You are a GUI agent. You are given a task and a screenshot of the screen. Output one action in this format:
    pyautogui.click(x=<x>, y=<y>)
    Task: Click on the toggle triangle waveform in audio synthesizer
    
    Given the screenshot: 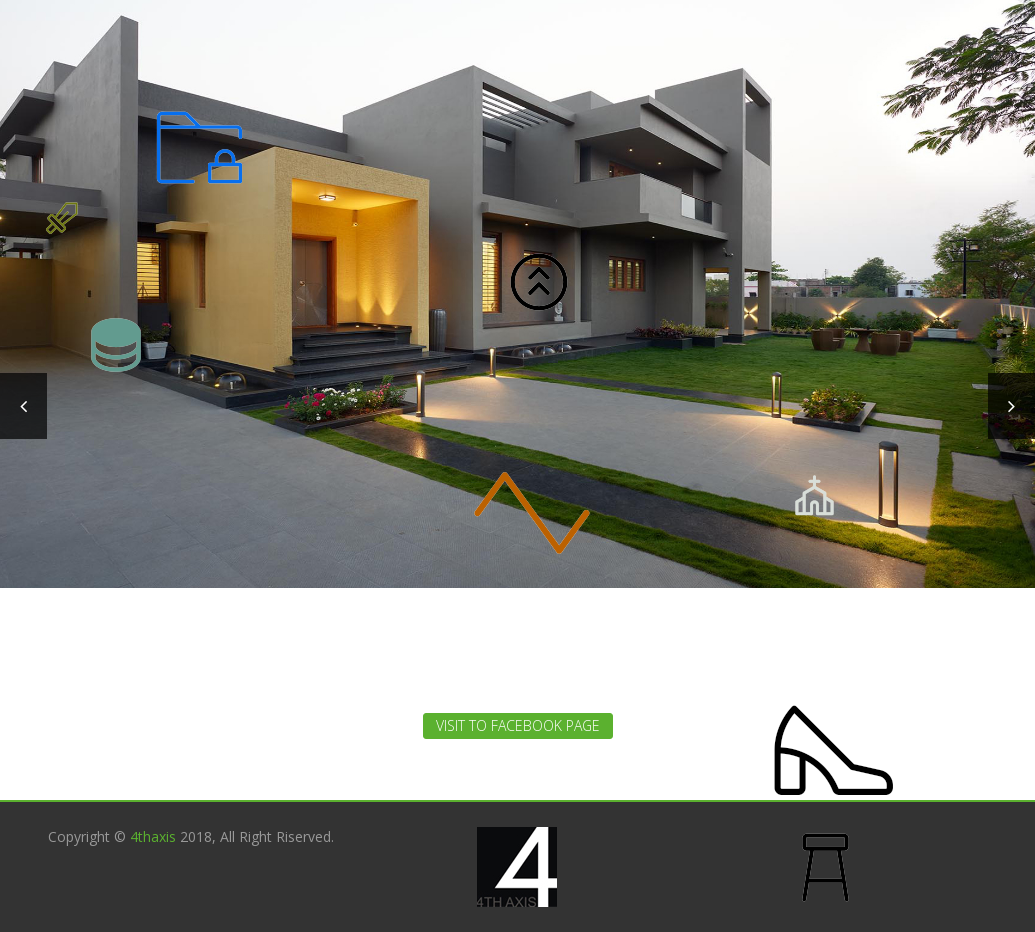 What is the action you would take?
    pyautogui.click(x=532, y=513)
    